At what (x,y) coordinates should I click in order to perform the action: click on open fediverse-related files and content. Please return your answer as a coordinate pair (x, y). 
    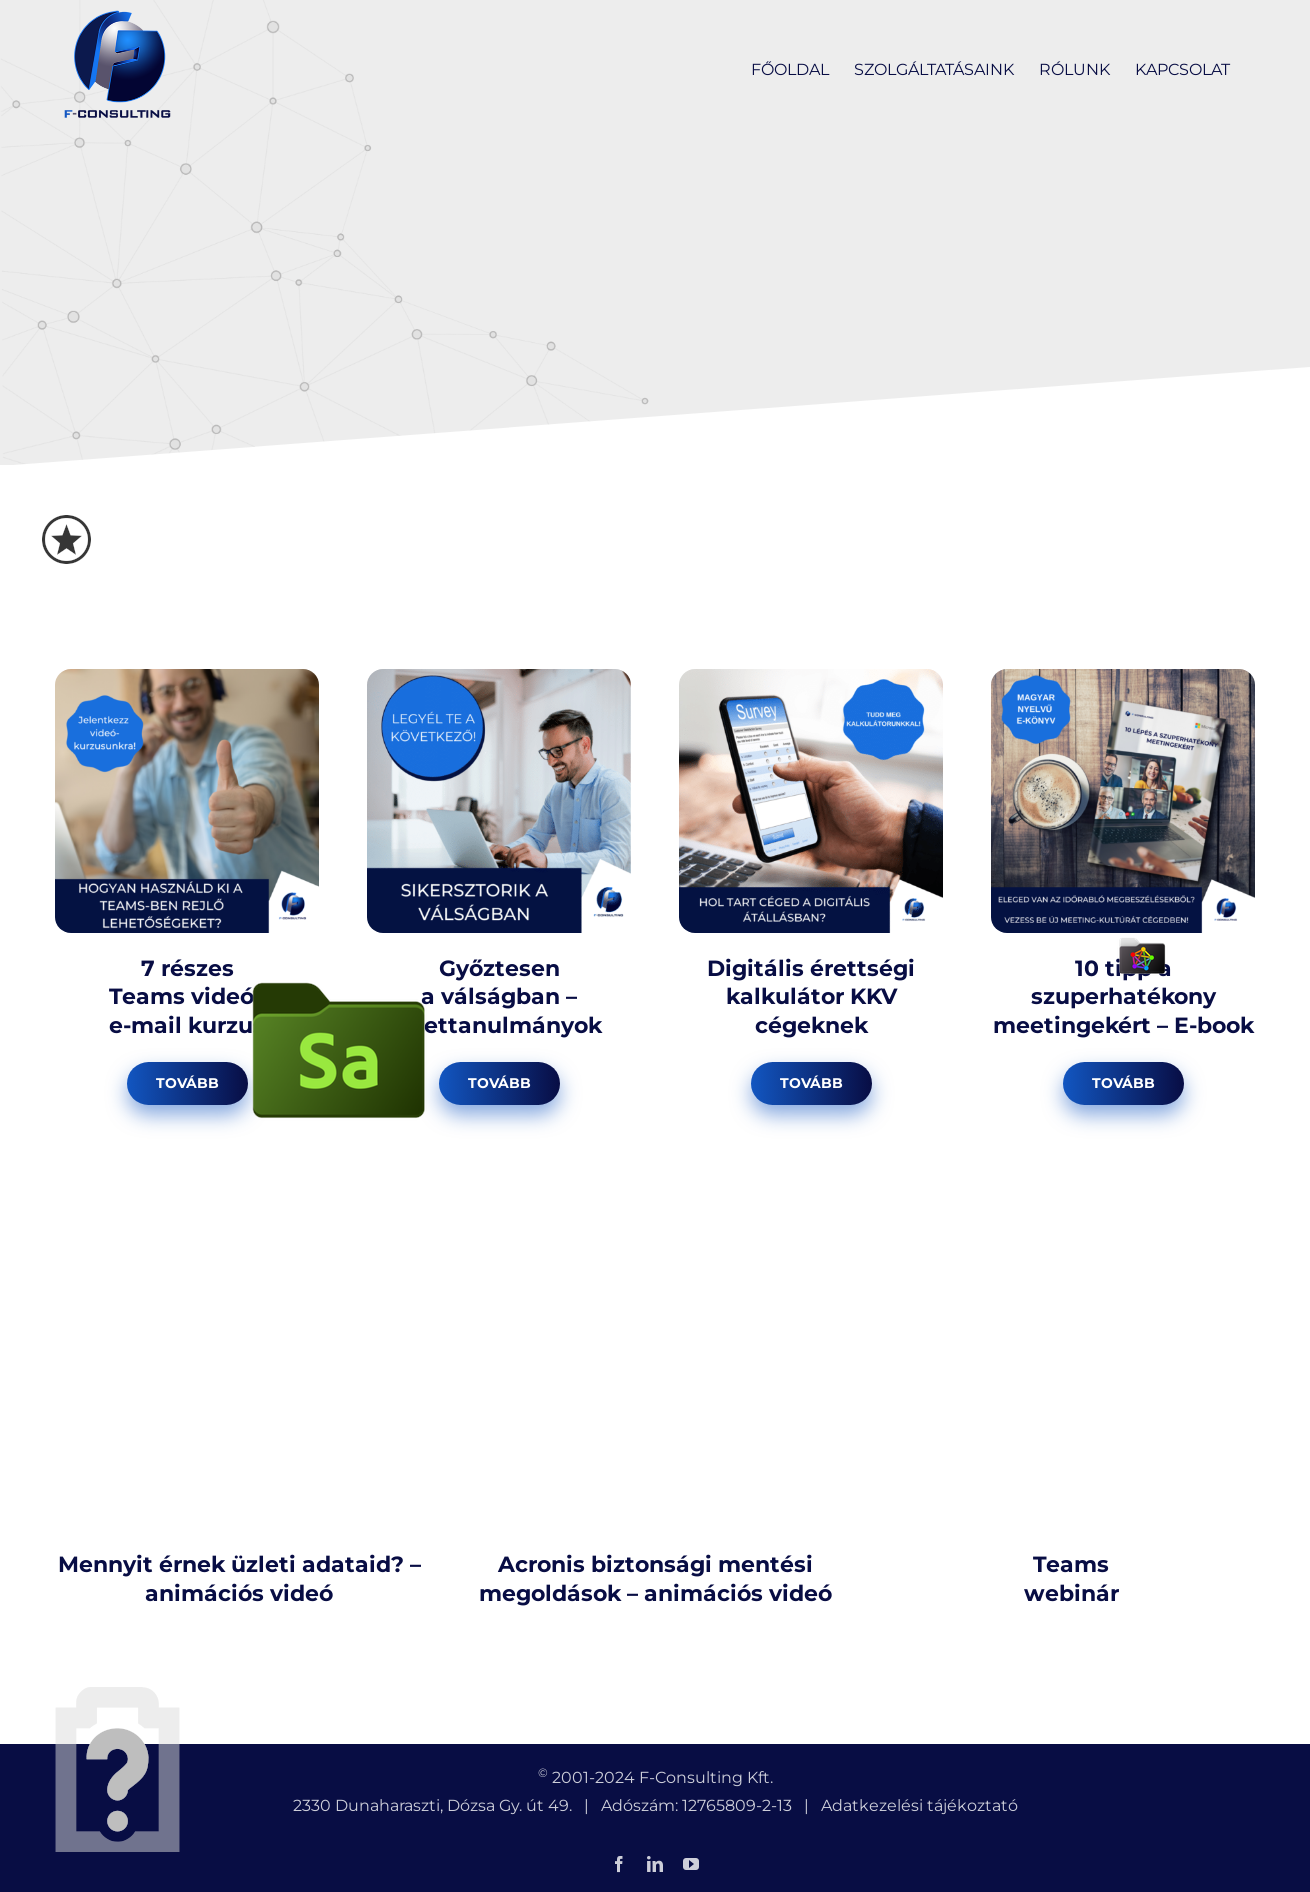
    Looking at the image, I should click on (1142, 957).